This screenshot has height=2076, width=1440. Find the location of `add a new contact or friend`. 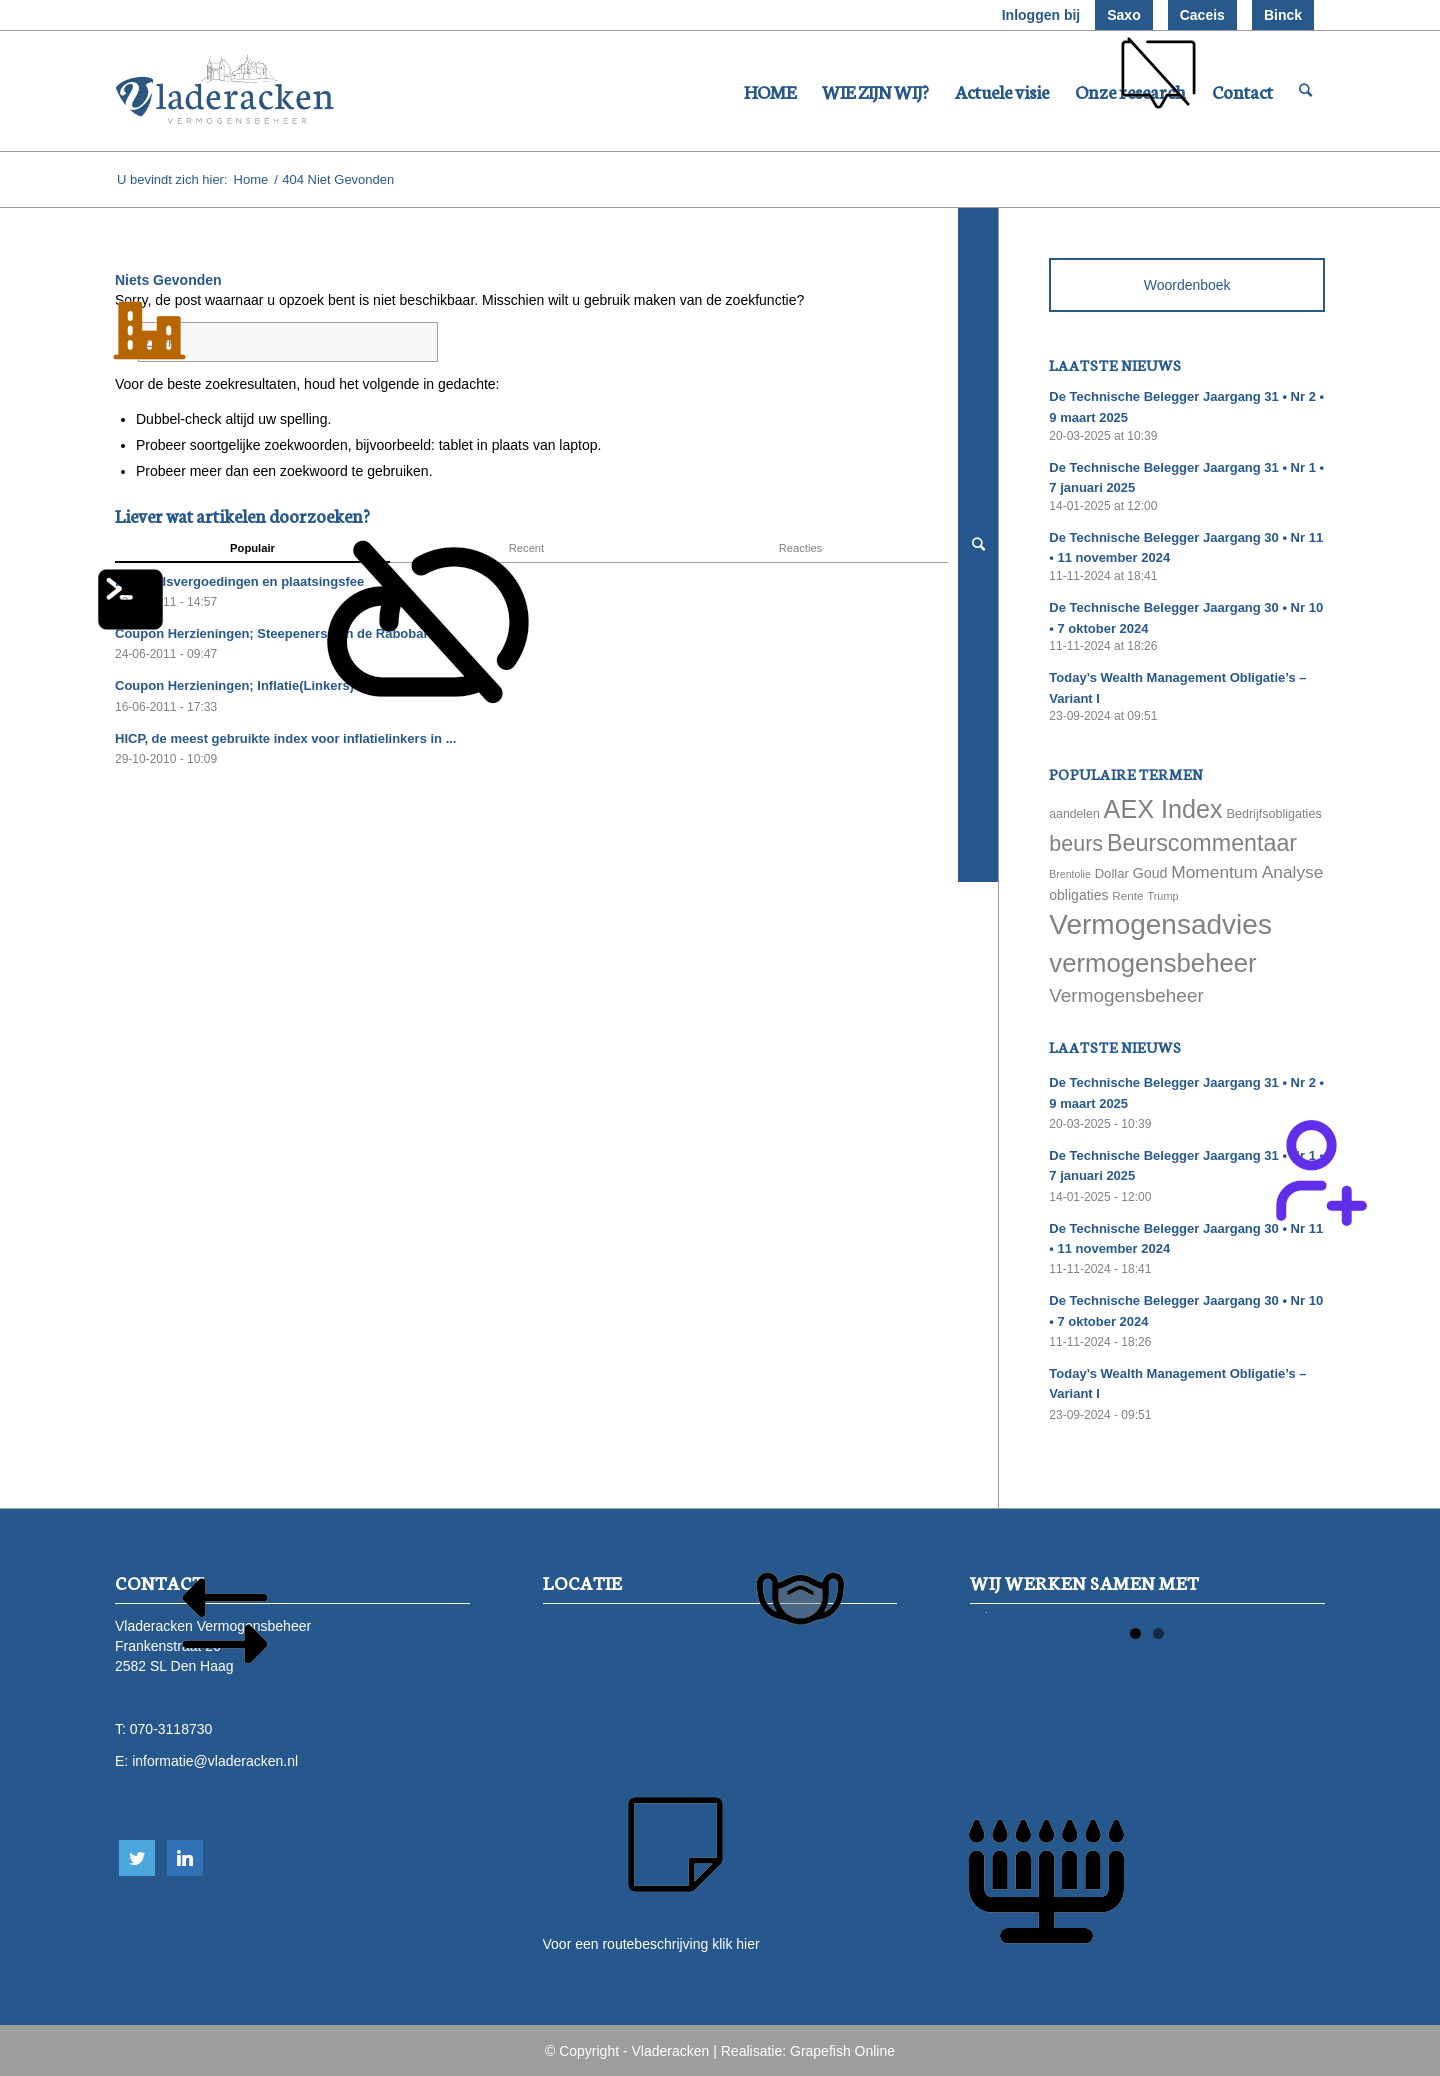

add a new contact or friend is located at coordinates (1311, 1170).